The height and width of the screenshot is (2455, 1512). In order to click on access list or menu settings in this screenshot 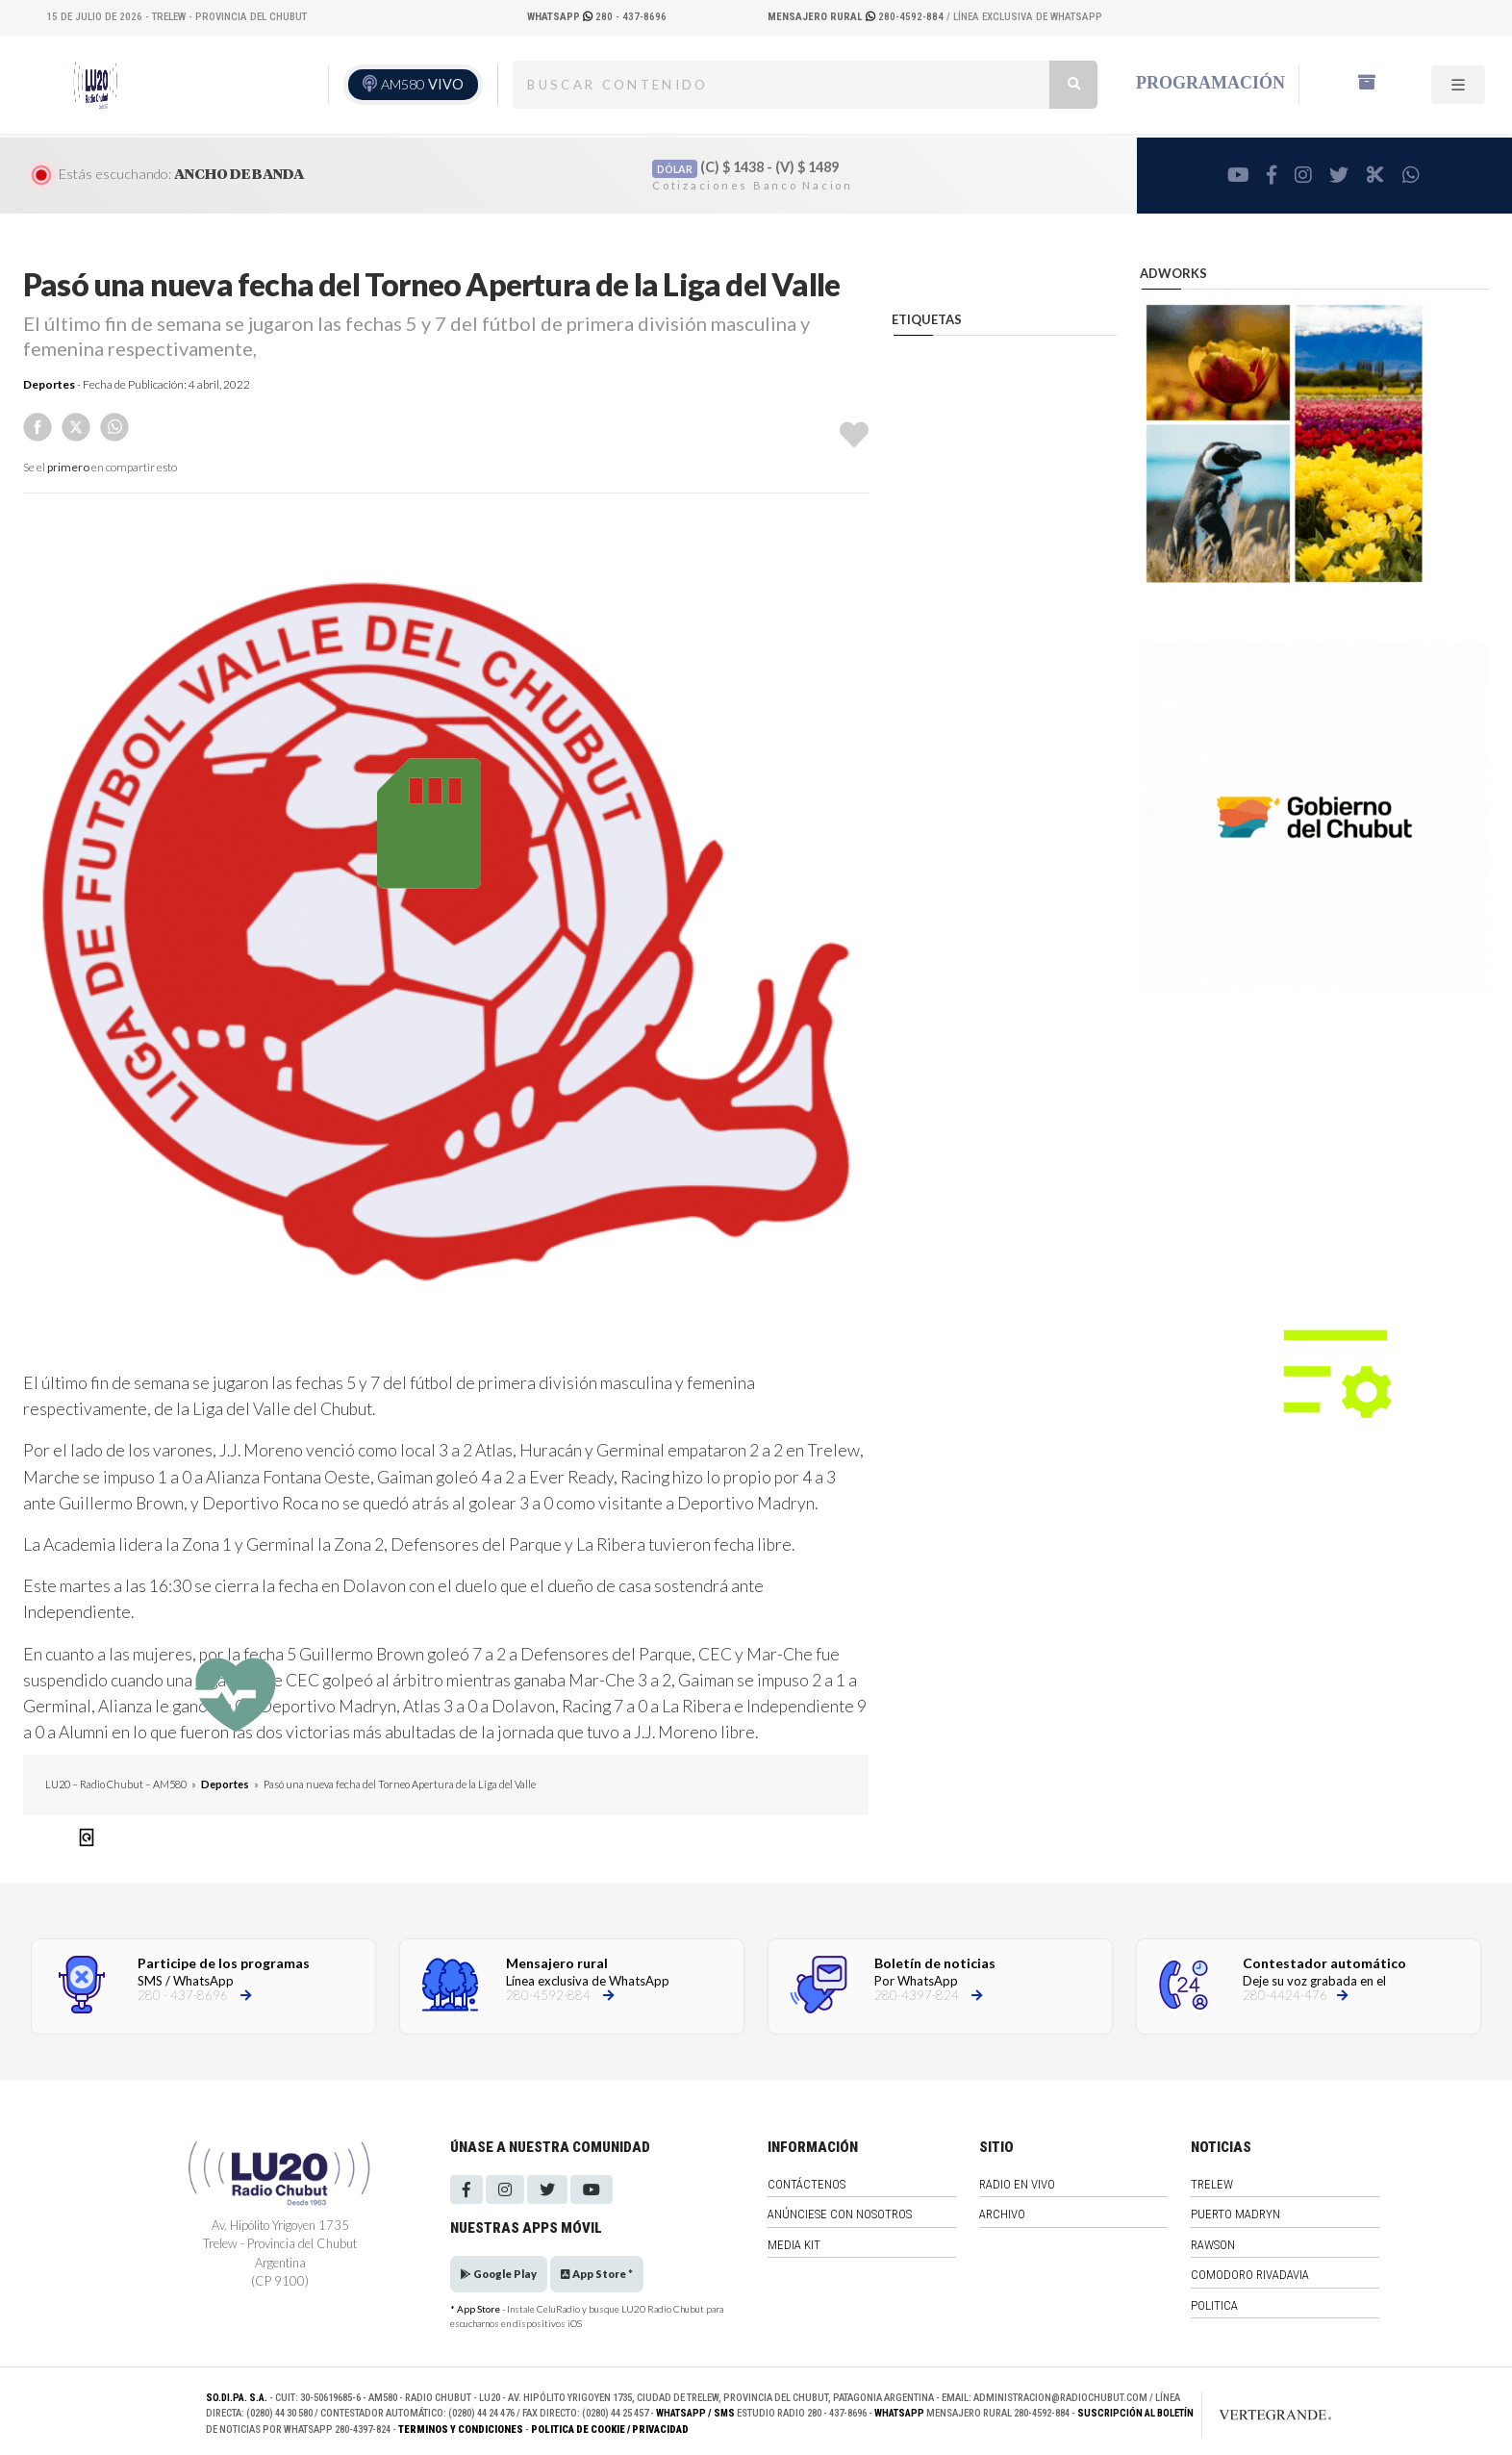, I will do `click(1335, 1371)`.